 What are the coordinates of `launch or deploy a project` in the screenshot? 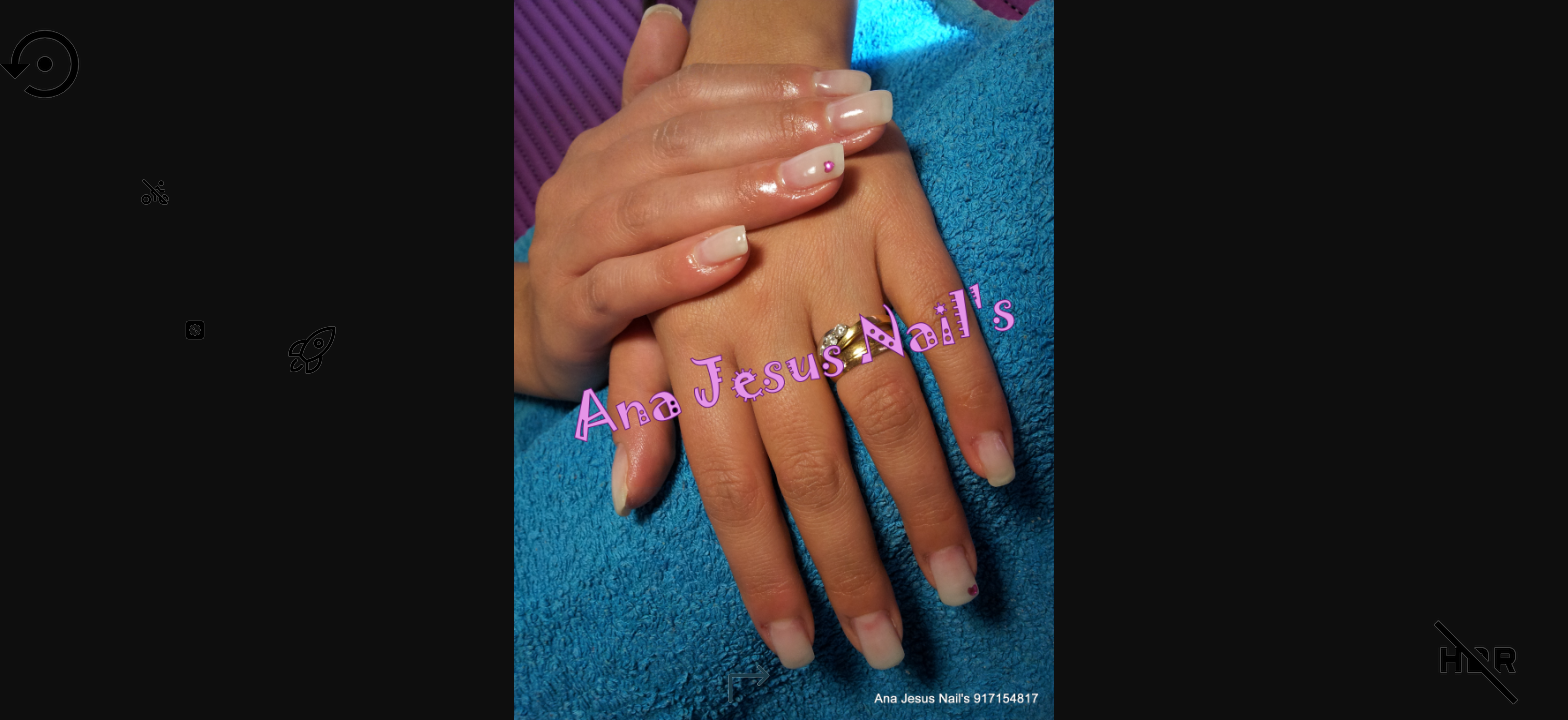 It's located at (312, 350).